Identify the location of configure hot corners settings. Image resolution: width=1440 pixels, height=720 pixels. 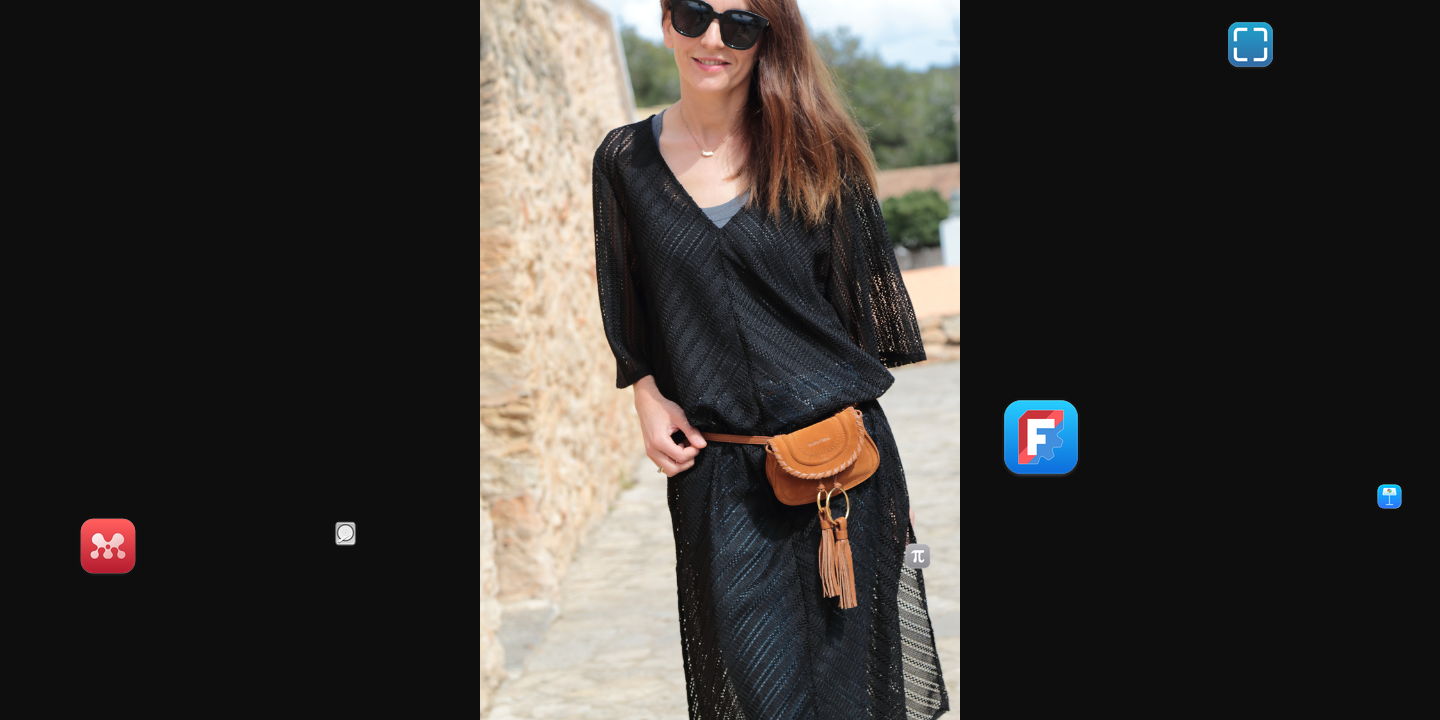
(1250, 44).